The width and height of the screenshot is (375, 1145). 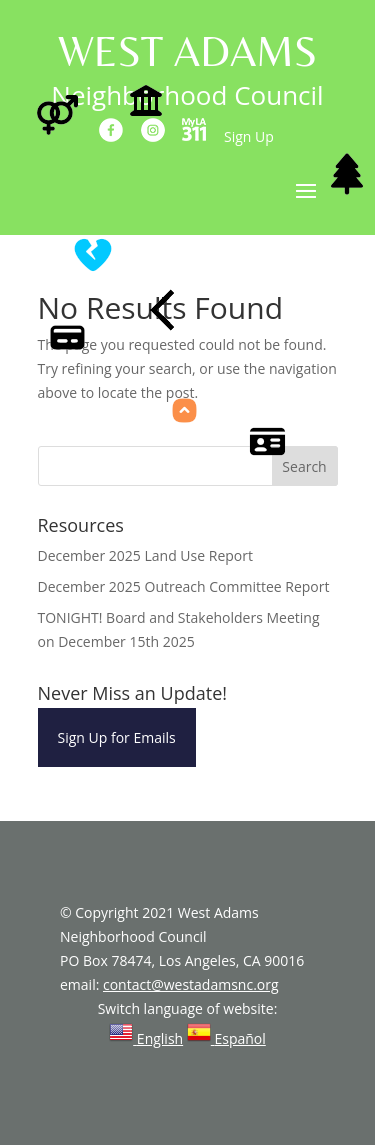 I want to click on manage payment methods, so click(x=67, y=337).